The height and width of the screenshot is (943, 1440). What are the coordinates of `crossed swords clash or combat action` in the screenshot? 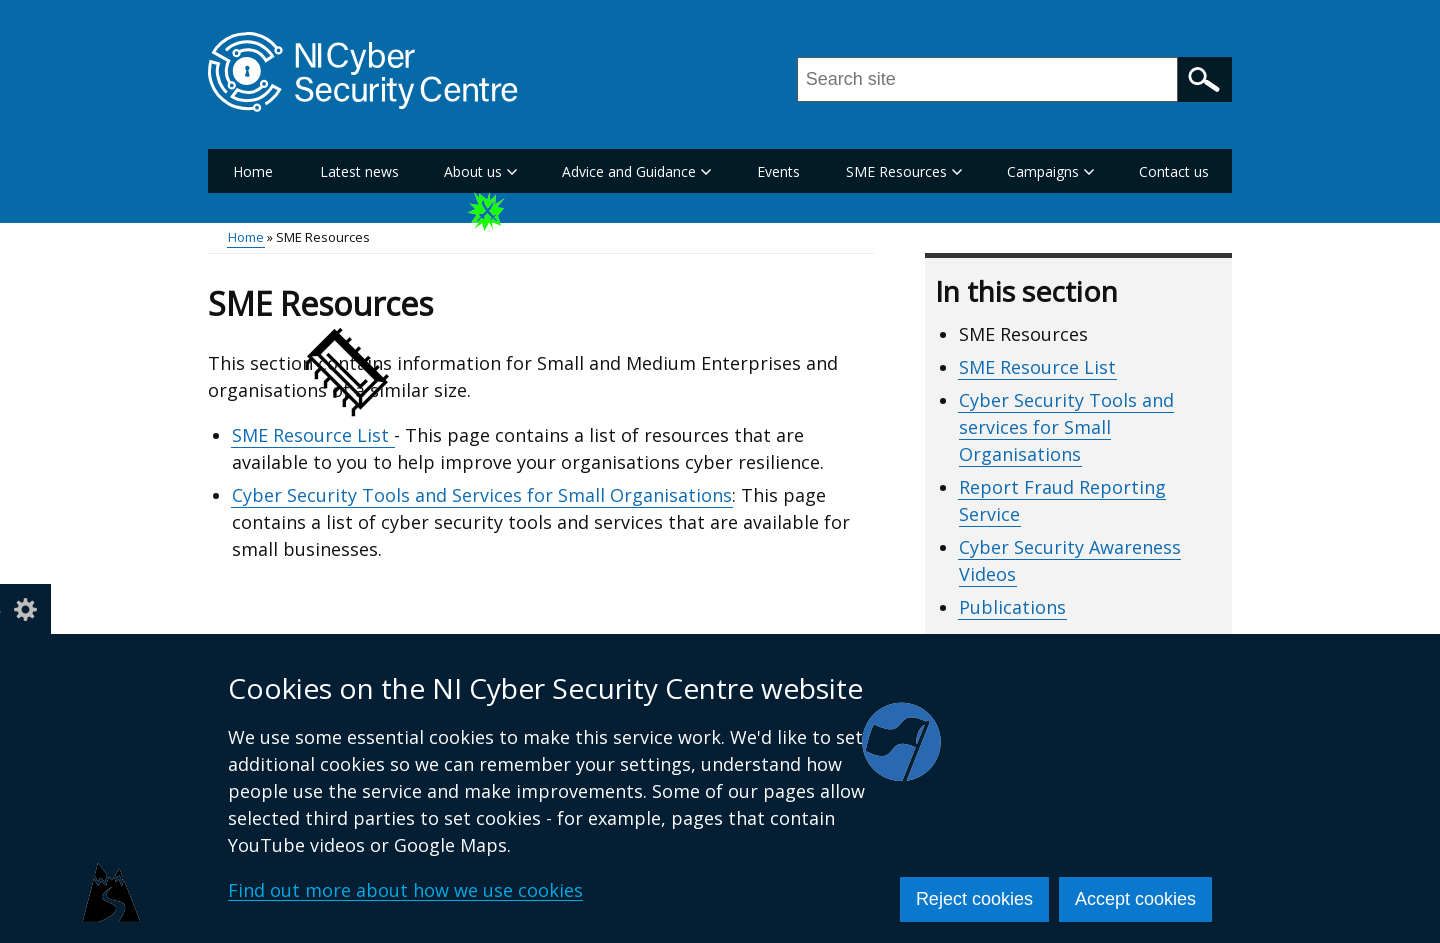 It's located at (487, 212).